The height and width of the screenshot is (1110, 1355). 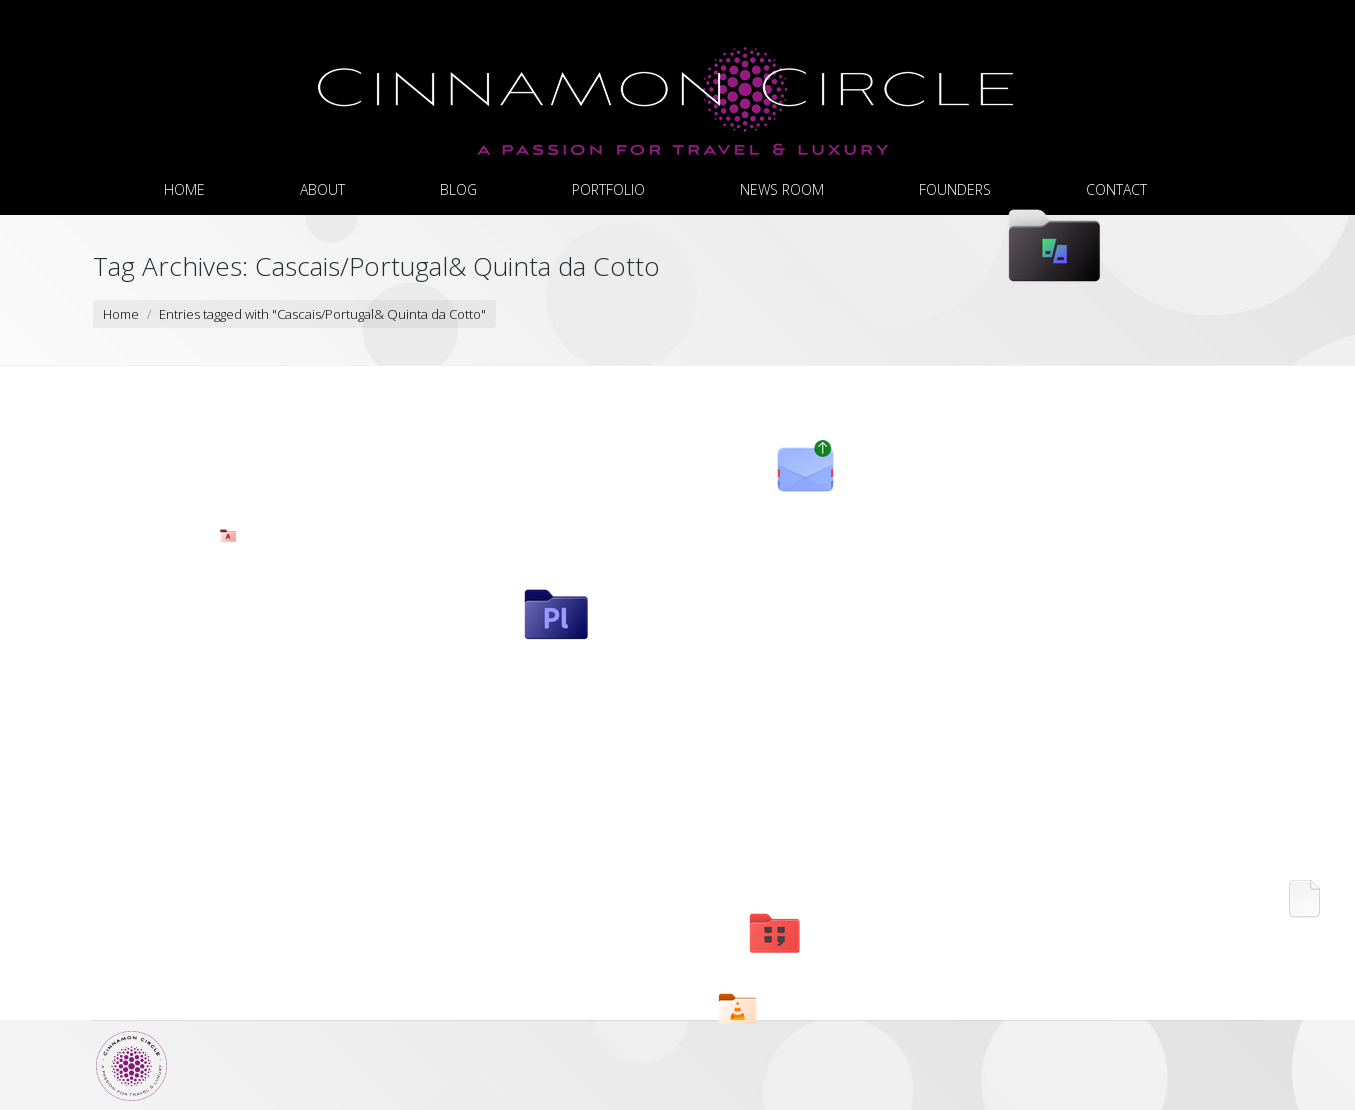 What do you see at coordinates (1054, 248) in the screenshot?
I see `open folder containing JetBrains Code With Me projects` at bounding box center [1054, 248].